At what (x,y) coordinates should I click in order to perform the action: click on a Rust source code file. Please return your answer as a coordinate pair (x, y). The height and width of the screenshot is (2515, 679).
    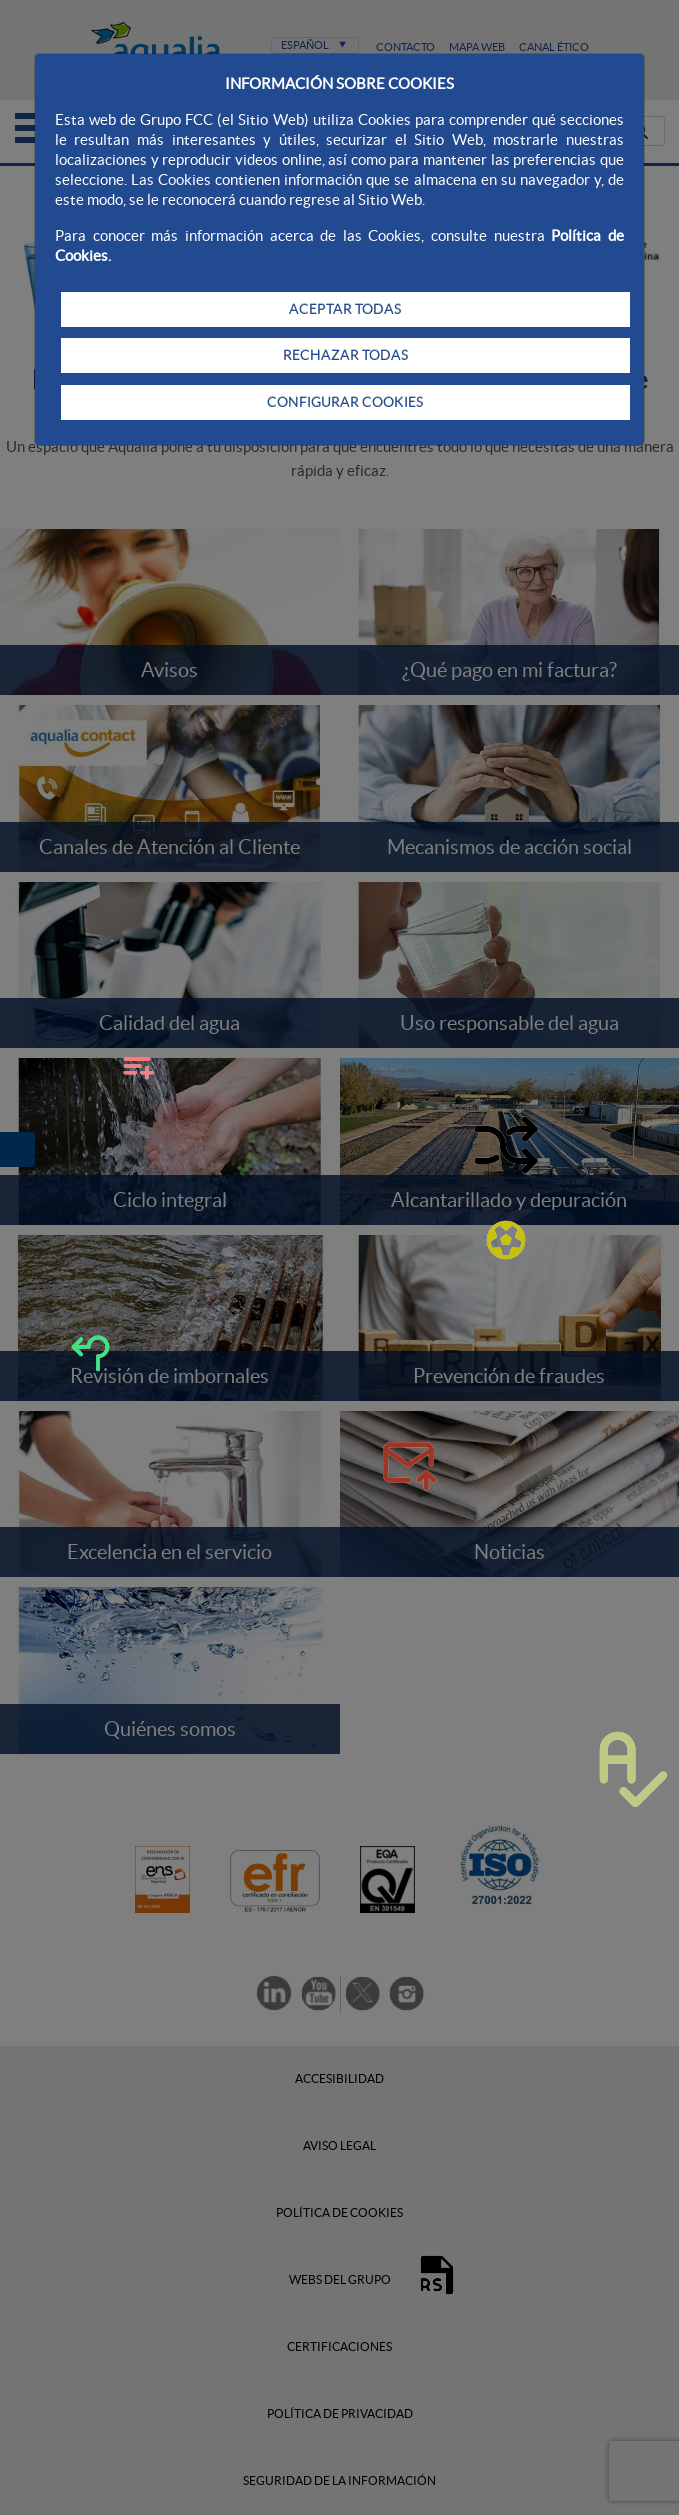
    Looking at the image, I should click on (437, 2275).